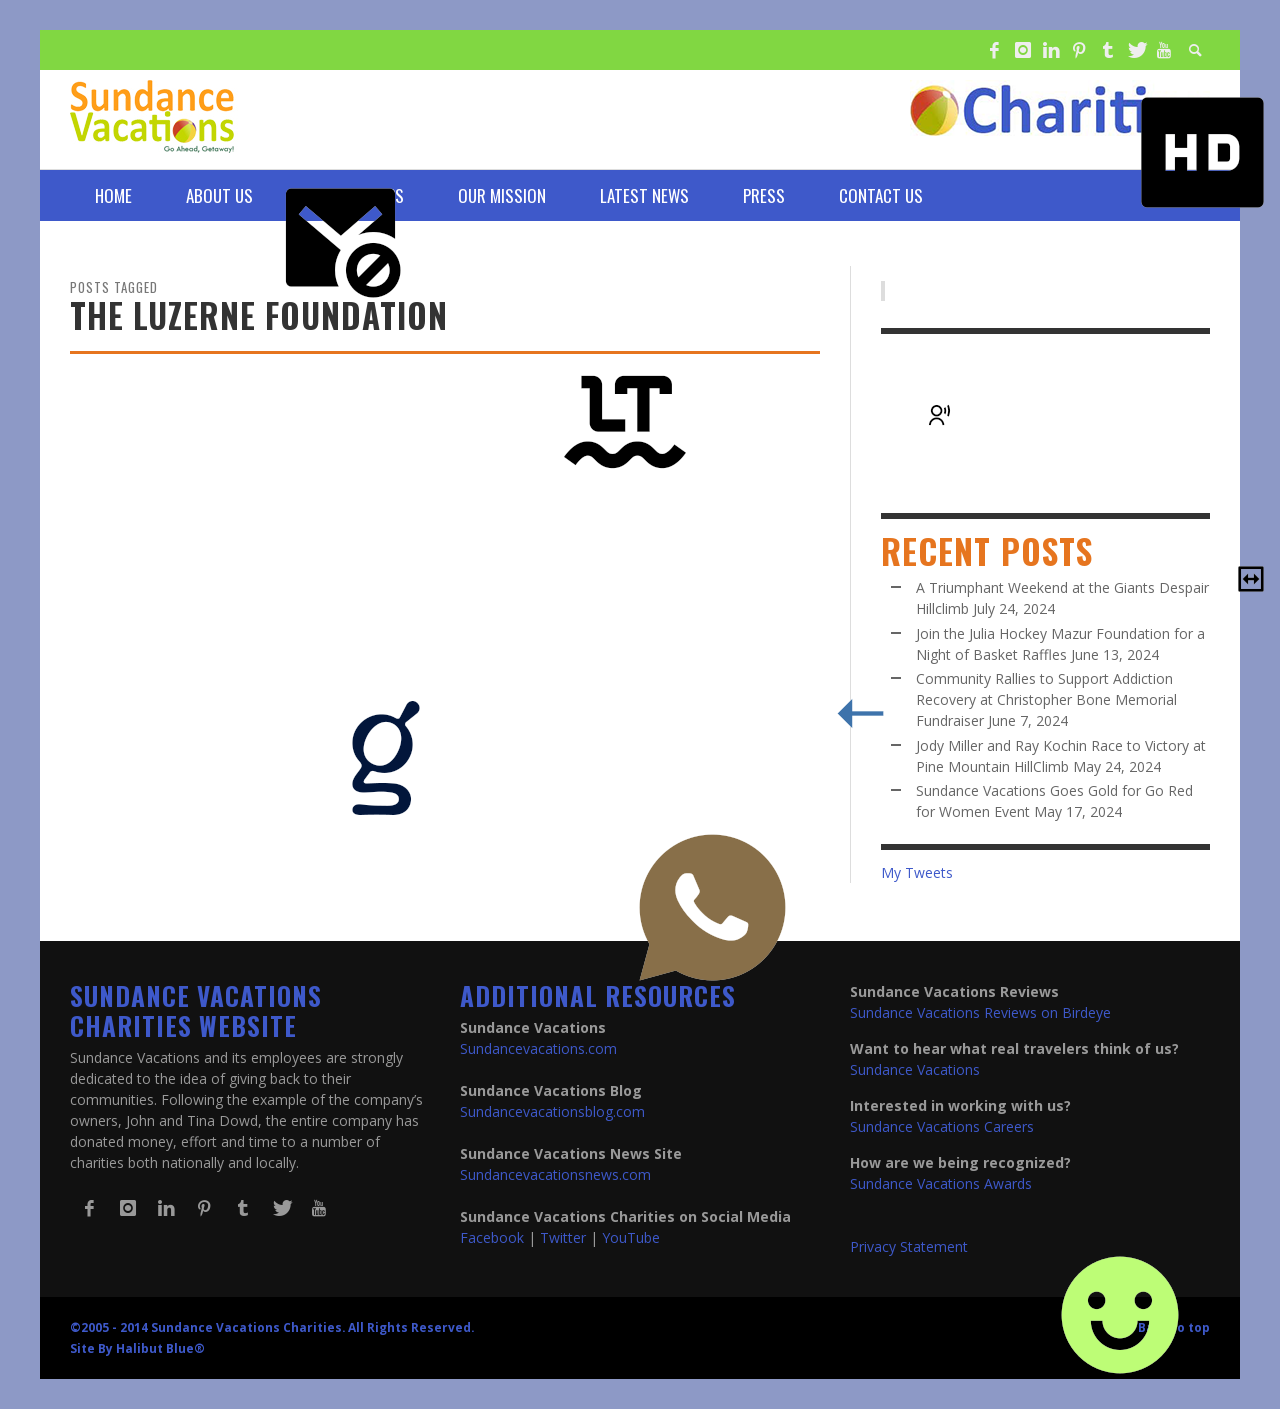 The width and height of the screenshot is (1280, 1409). What do you see at coordinates (340, 237) in the screenshot?
I see `blocked or spam email indicator` at bounding box center [340, 237].